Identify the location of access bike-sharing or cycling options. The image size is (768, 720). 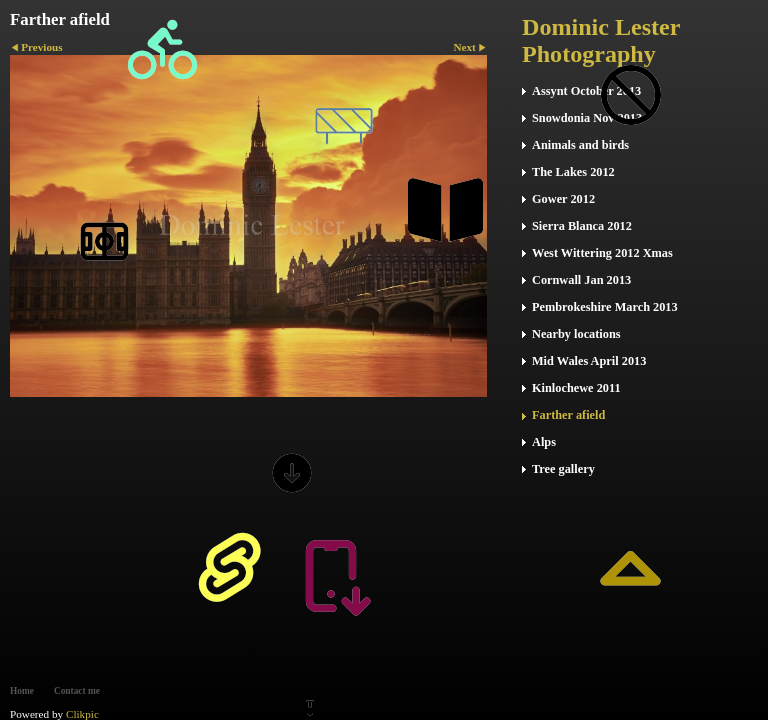
(162, 49).